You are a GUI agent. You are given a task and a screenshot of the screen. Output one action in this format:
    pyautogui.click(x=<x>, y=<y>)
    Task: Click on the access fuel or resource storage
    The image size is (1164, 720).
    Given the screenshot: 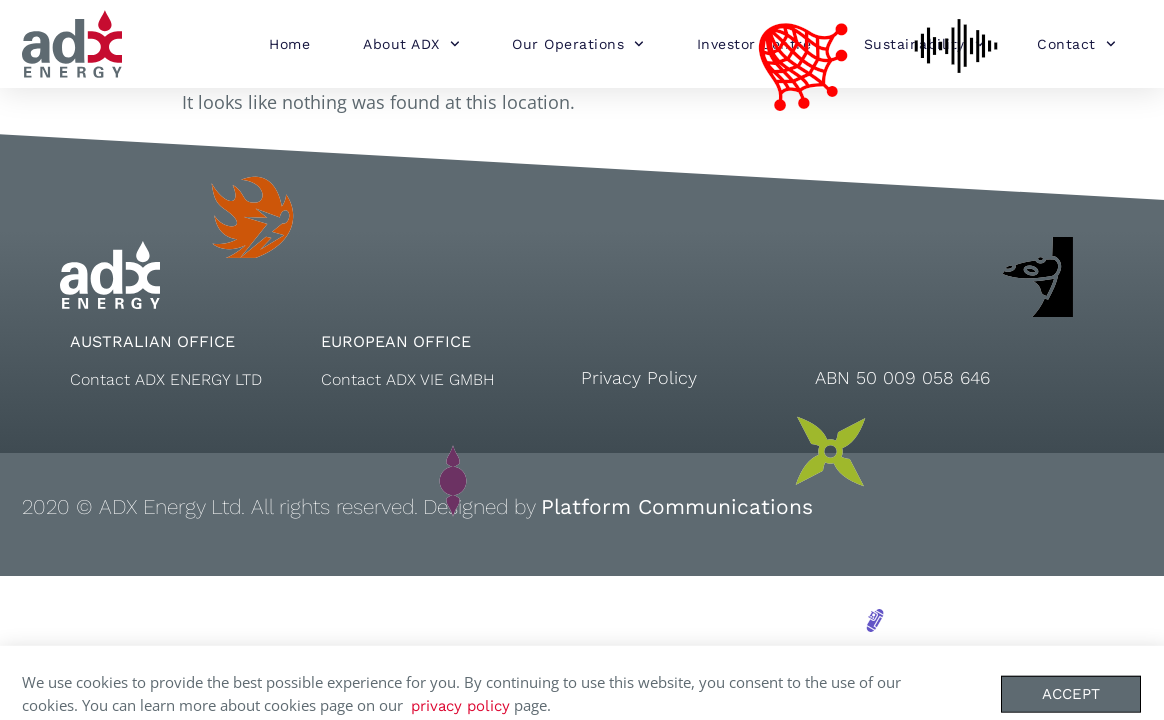 What is the action you would take?
    pyautogui.click(x=875, y=620)
    